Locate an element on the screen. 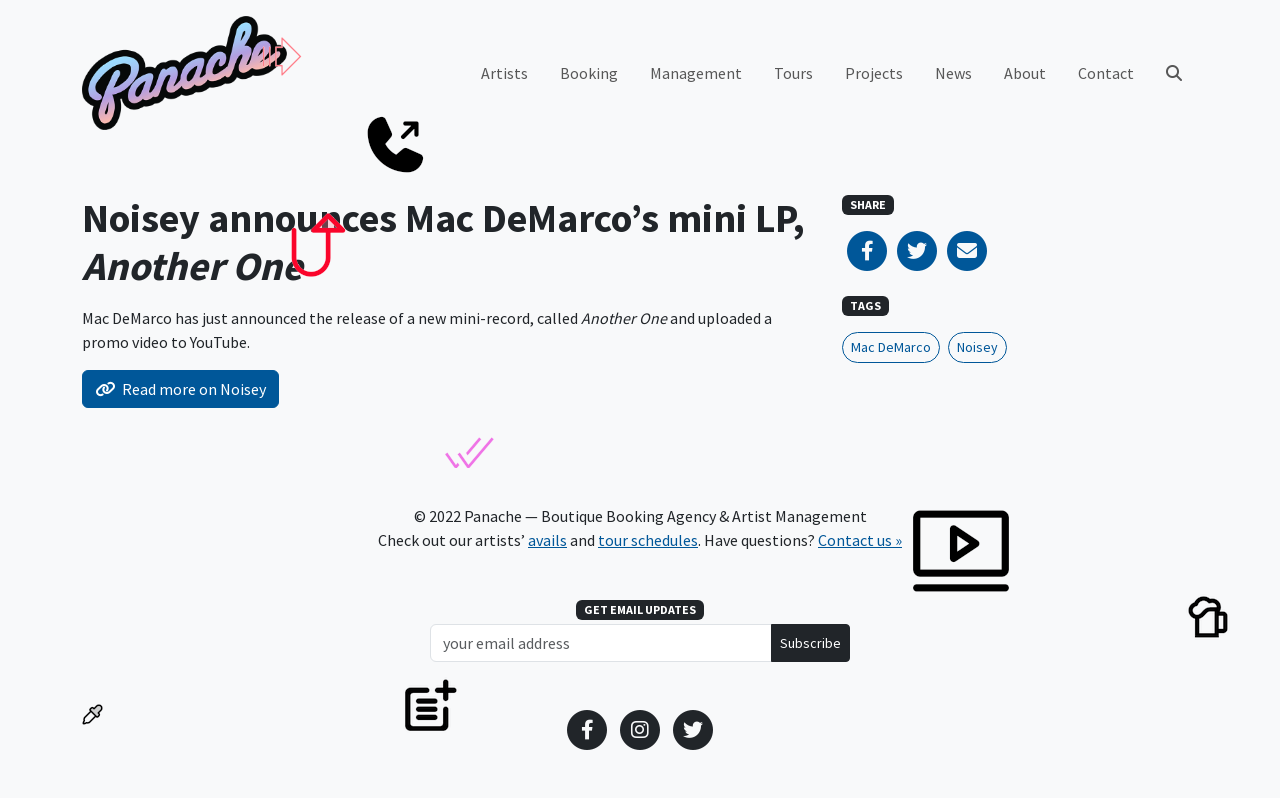  mark all items as complete is located at coordinates (470, 453).